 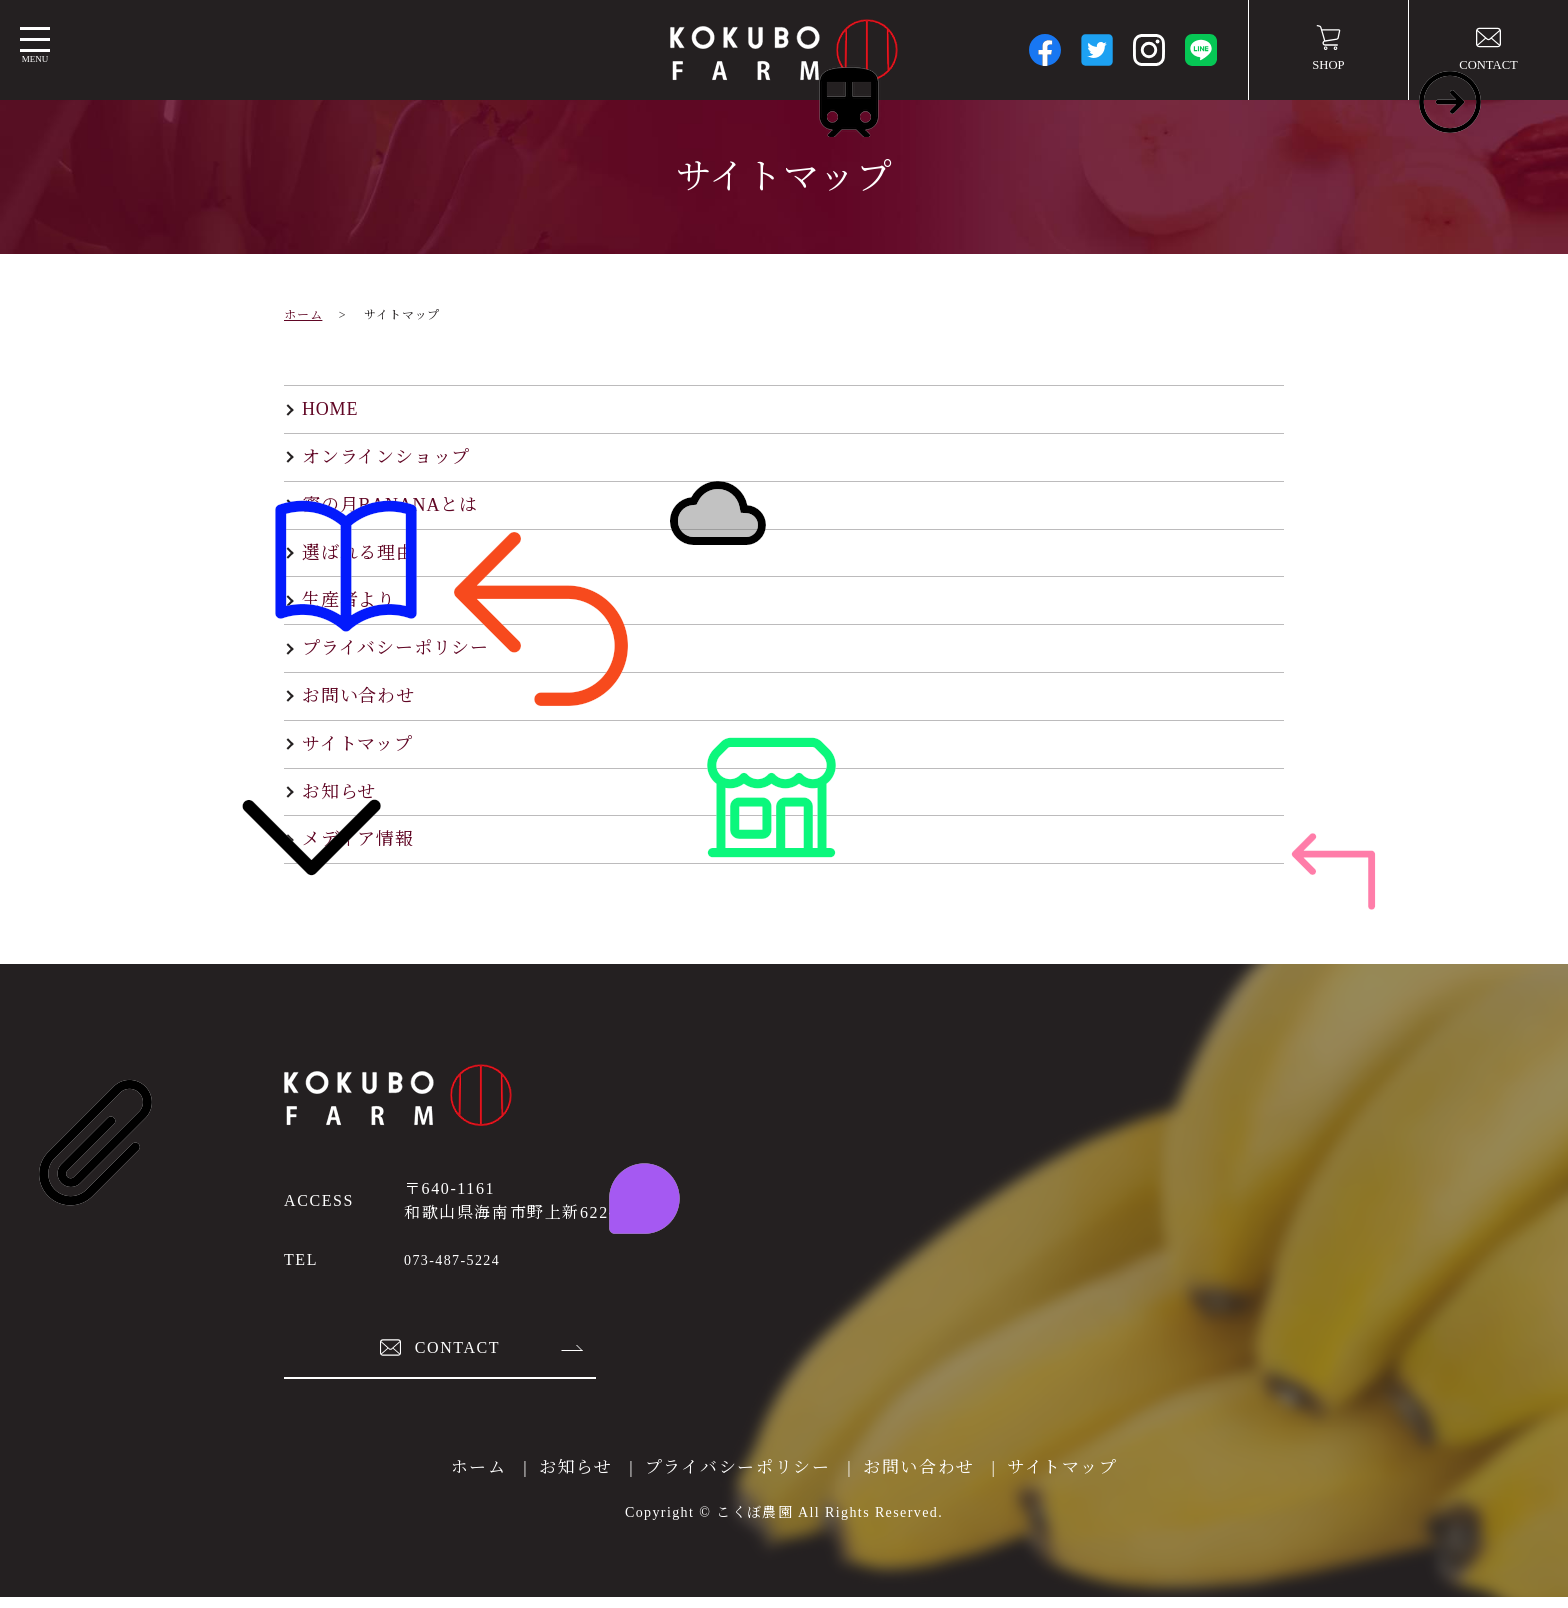 What do you see at coordinates (346, 566) in the screenshot?
I see `open reading mode or e-reader` at bounding box center [346, 566].